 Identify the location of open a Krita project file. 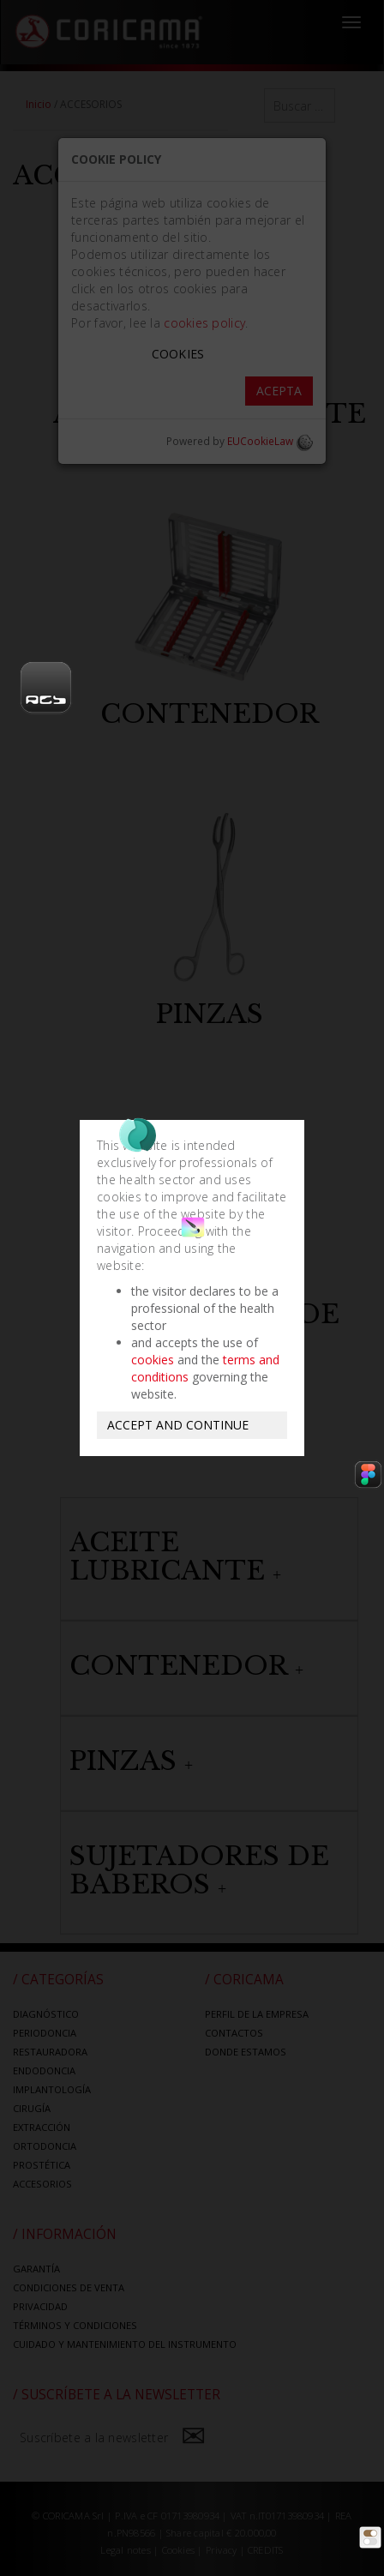
(193, 1226).